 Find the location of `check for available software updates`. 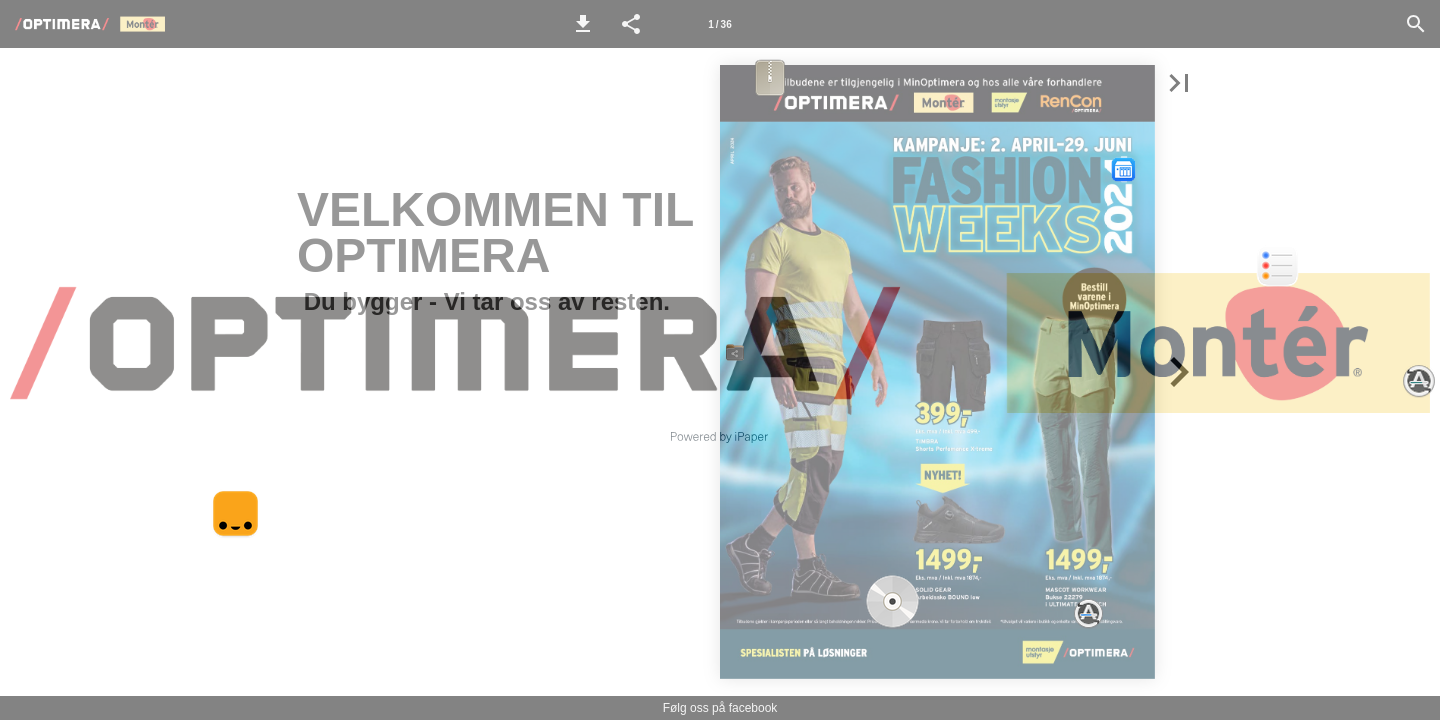

check for available software updates is located at coordinates (1419, 381).